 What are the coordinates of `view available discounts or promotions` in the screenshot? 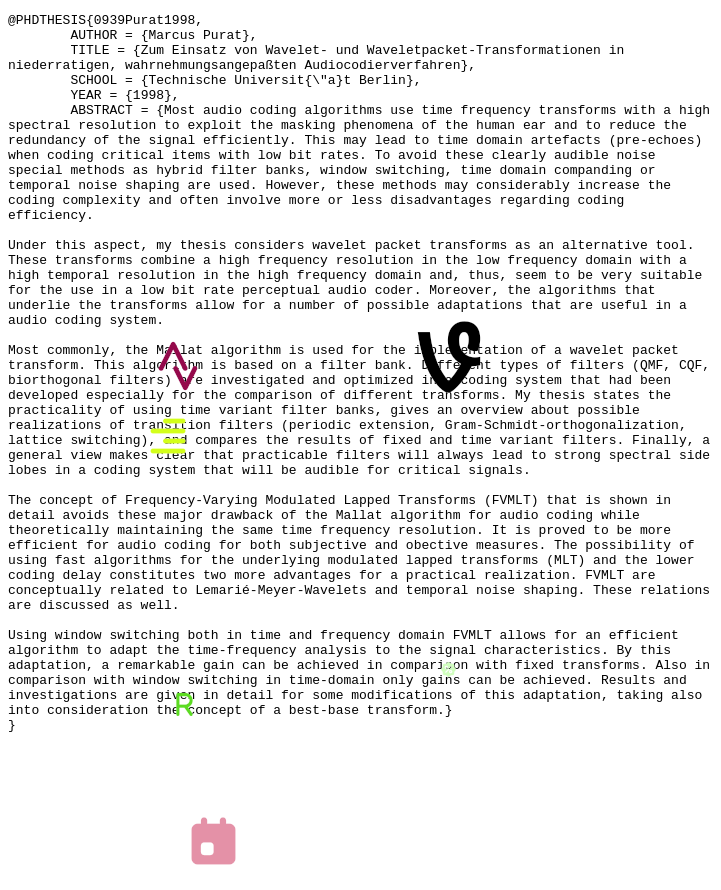 It's located at (448, 669).